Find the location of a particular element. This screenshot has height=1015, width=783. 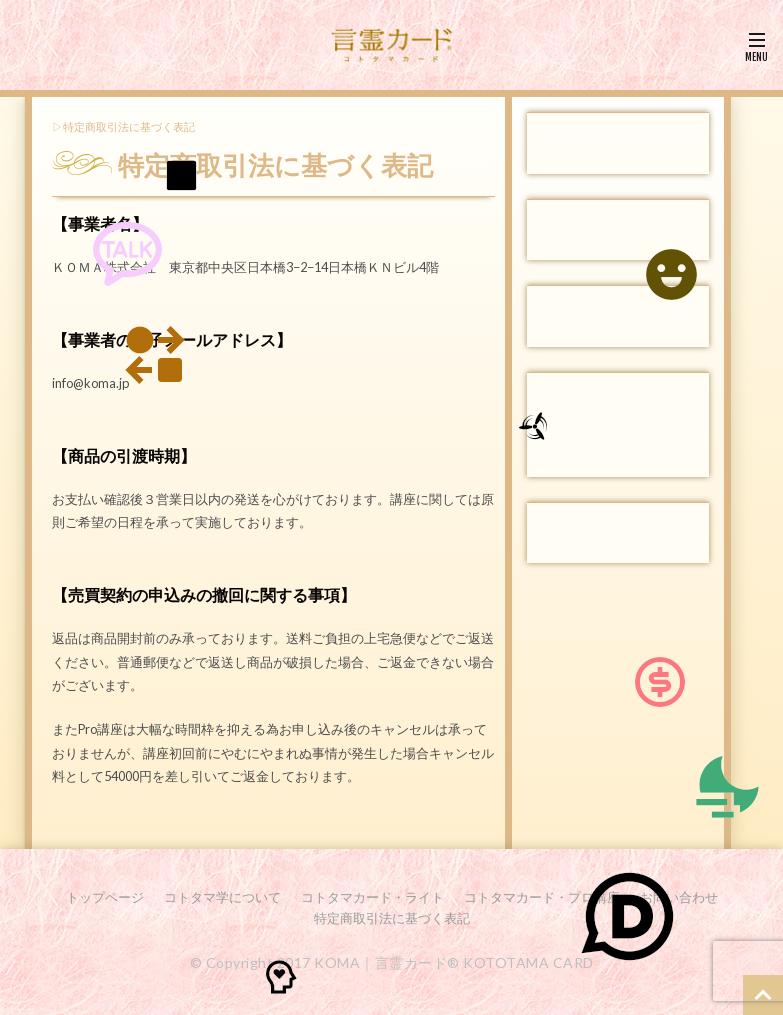

indicates foggy night weather conditions is located at coordinates (727, 786).